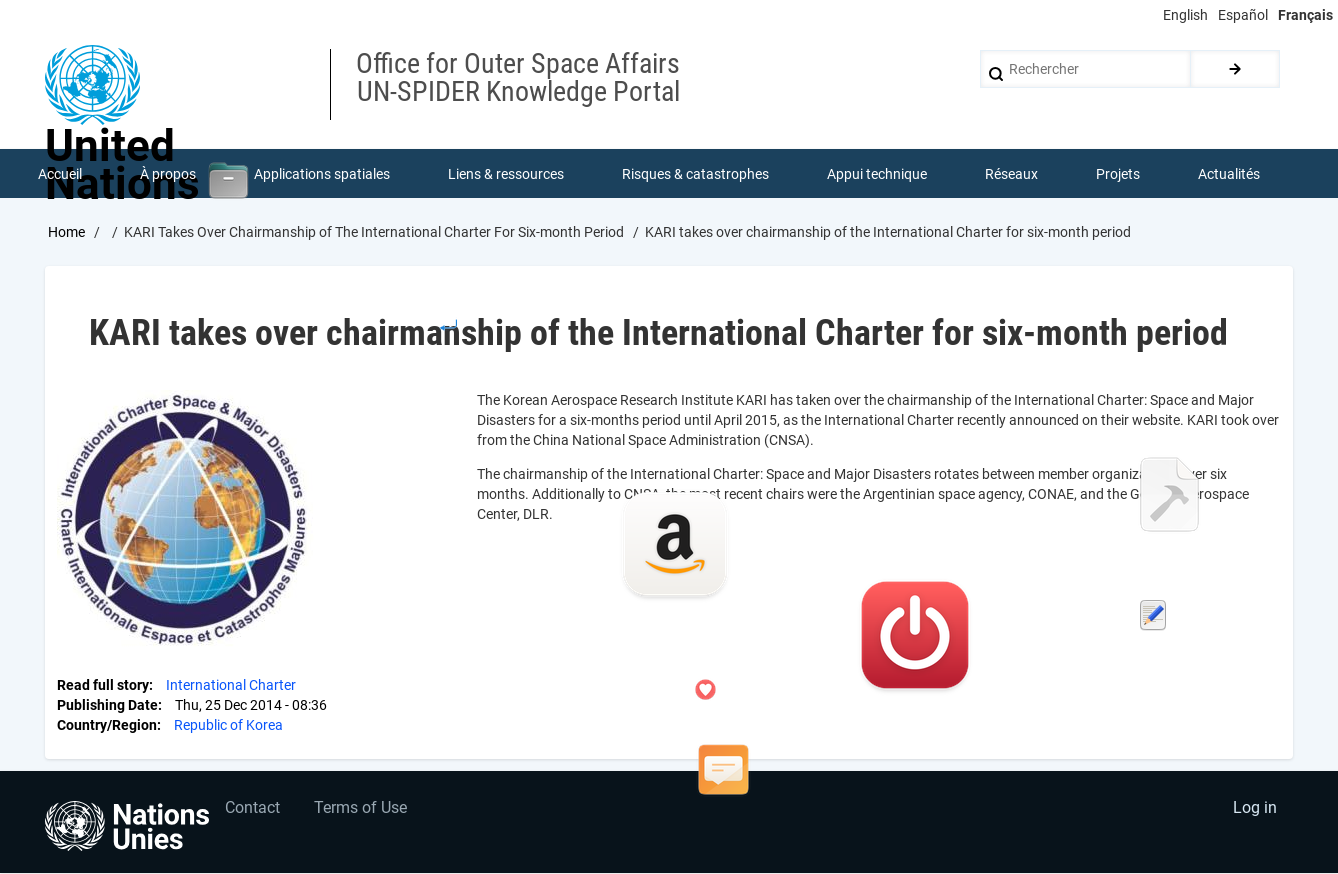 This screenshot has height=874, width=1338. I want to click on open the file manager application, so click(228, 180).